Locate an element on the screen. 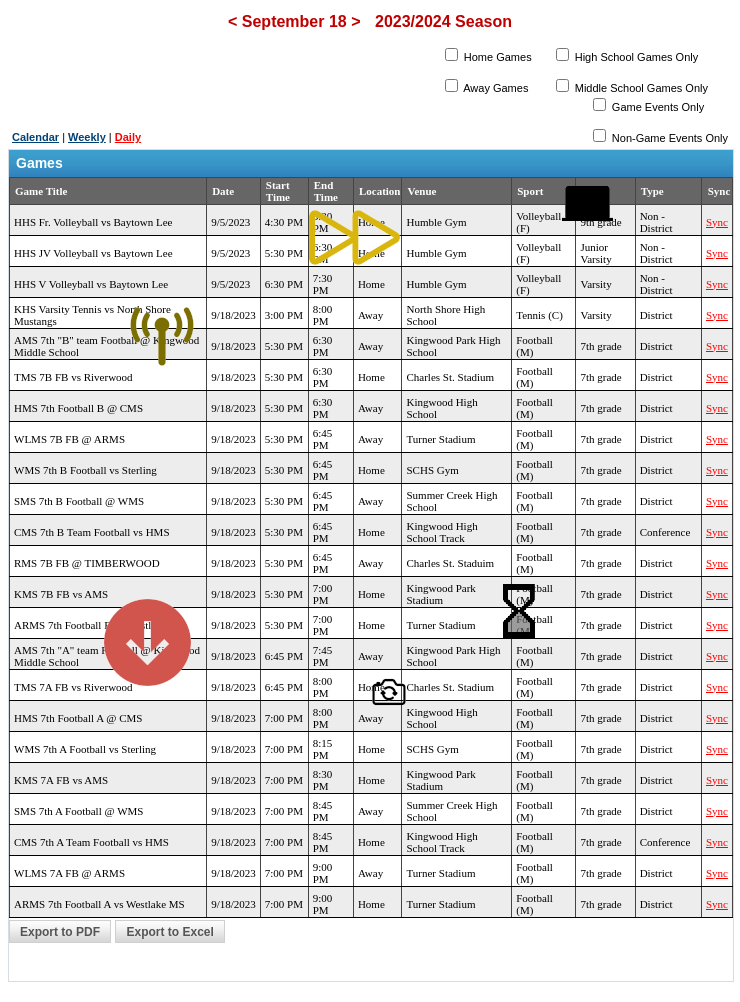 The image size is (740, 1002). broadcast or transmit a signal is located at coordinates (162, 336).